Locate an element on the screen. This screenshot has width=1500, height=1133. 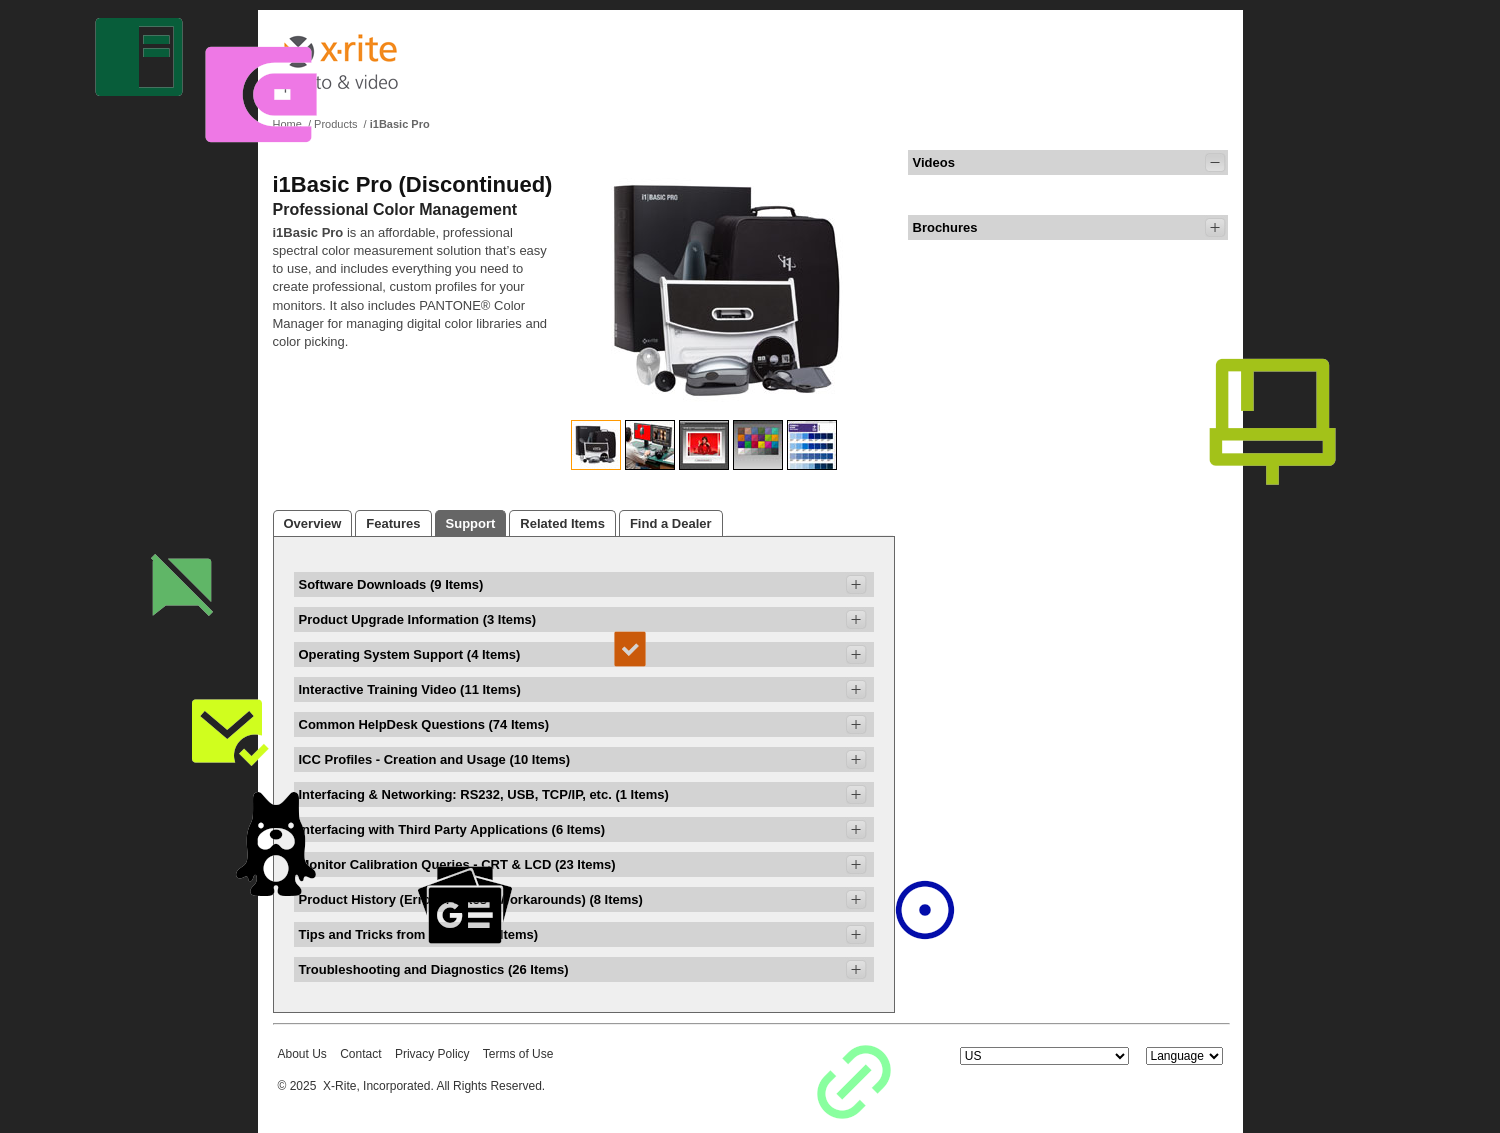
mute or disable chat notifications is located at coordinates (182, 585).